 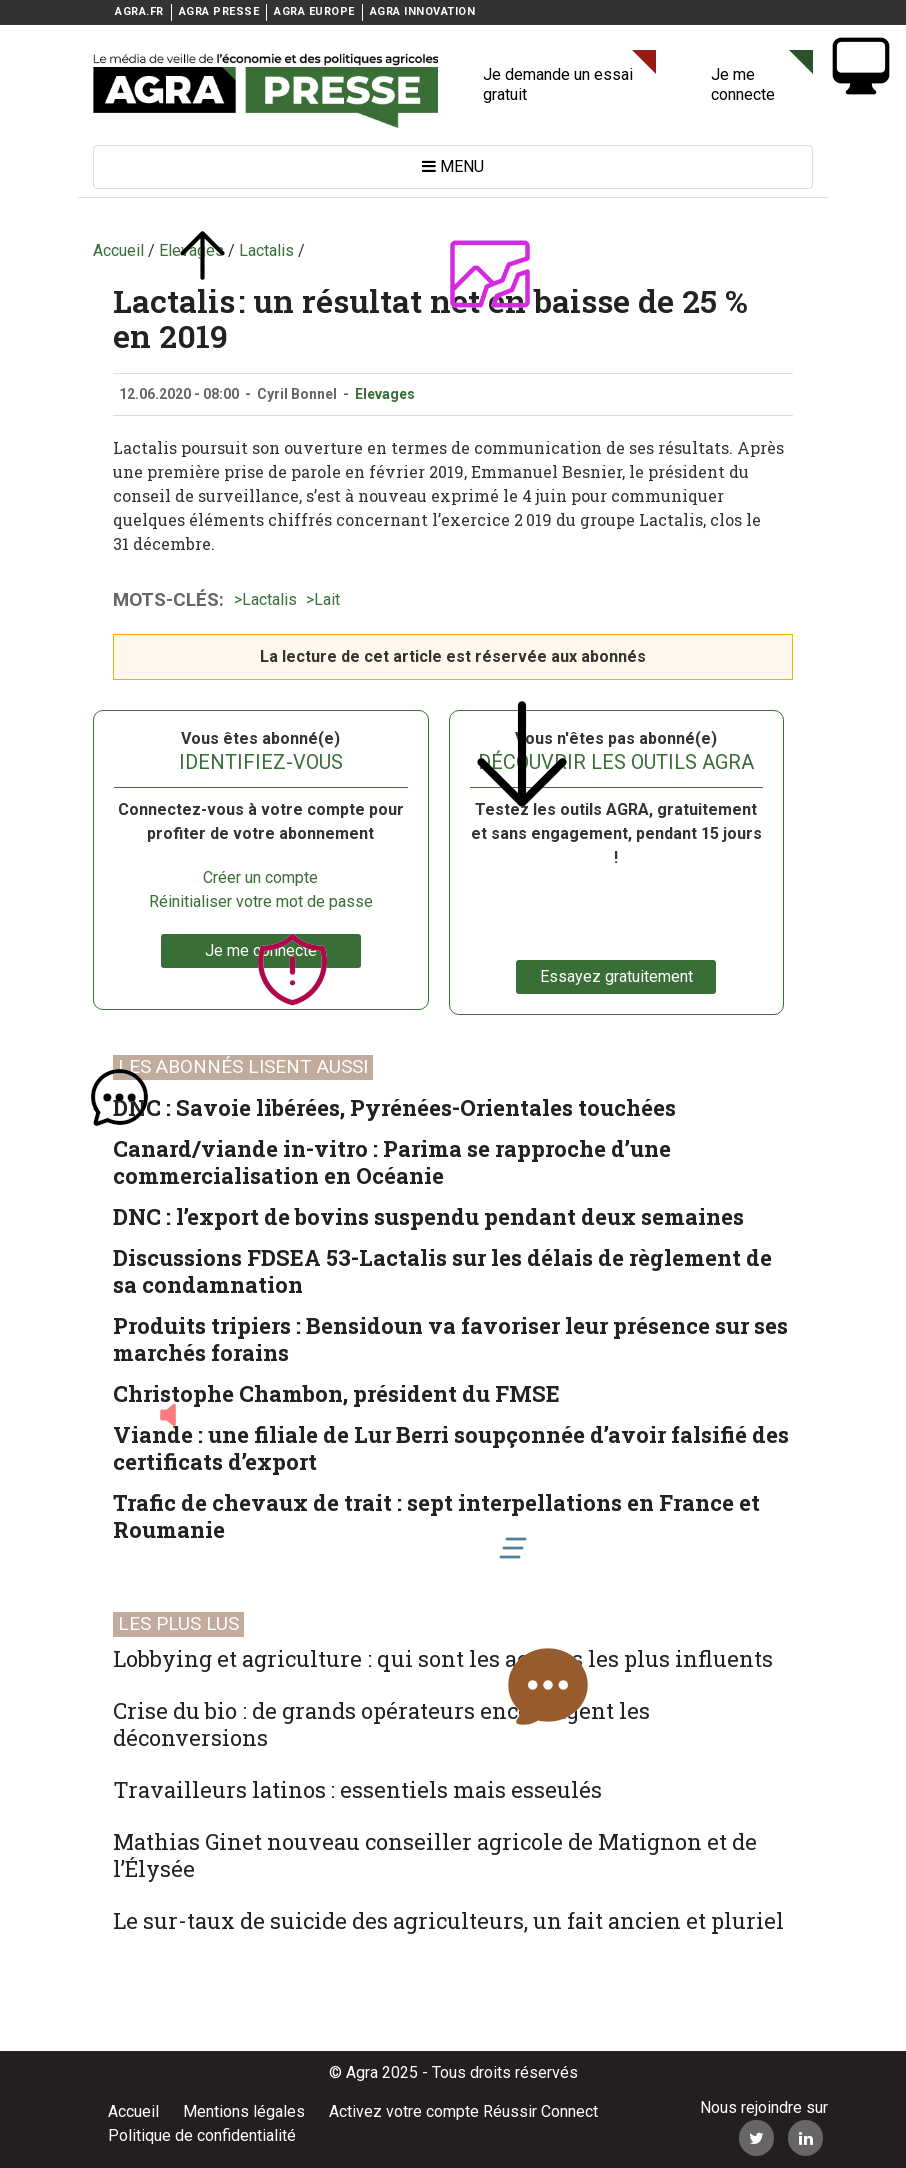 What do you see at coordinates (119, 1097) in the screenshot?
I see `open chat or messaging` at bounding box center [119, 1097].